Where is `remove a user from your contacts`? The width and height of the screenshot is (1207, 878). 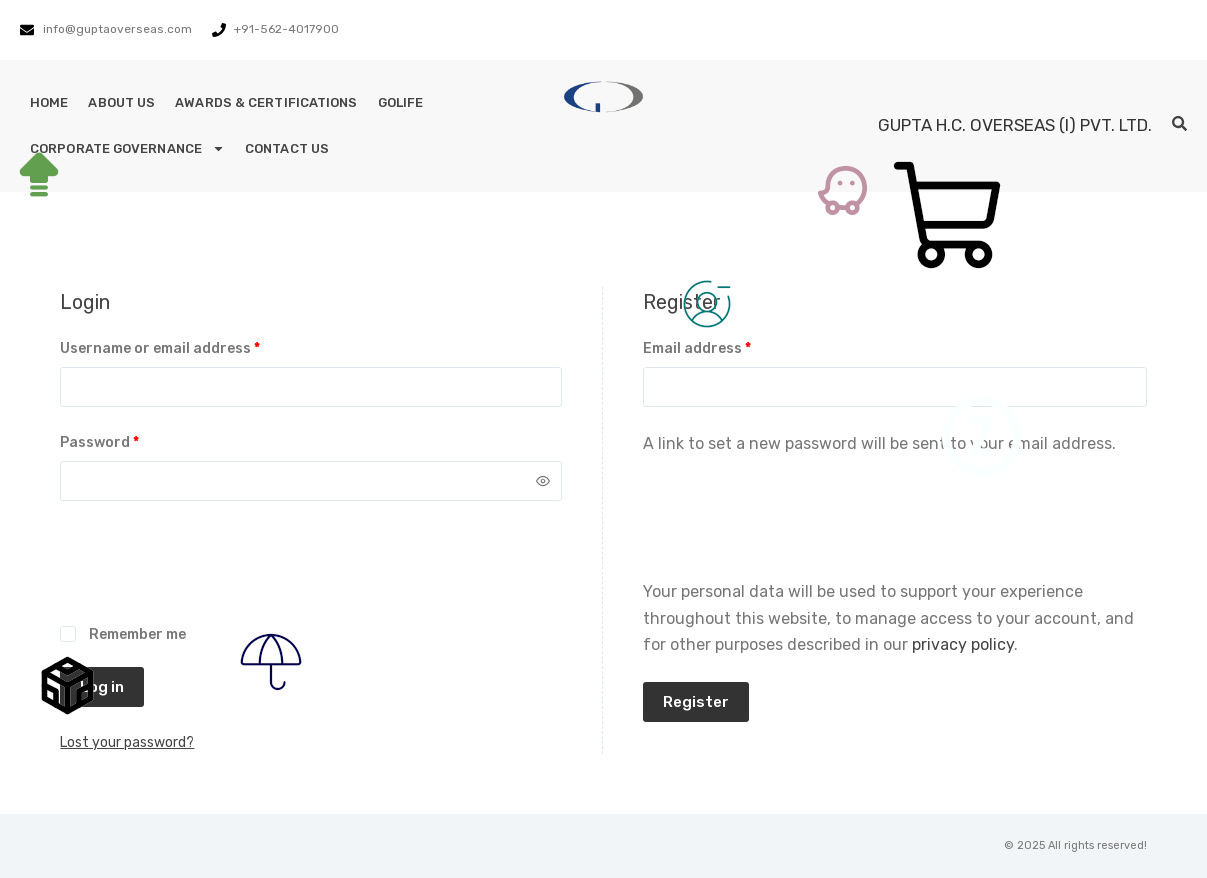
remove a user from your contacts is located at coordinates (707, 304).